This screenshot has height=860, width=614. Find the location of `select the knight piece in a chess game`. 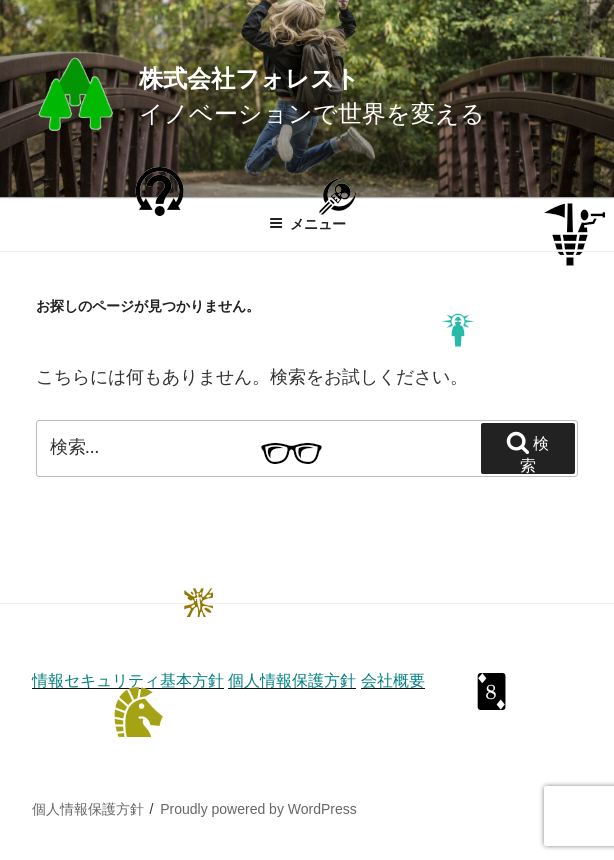

select the knight piece in a chess game is located at coordinates (139, 712).